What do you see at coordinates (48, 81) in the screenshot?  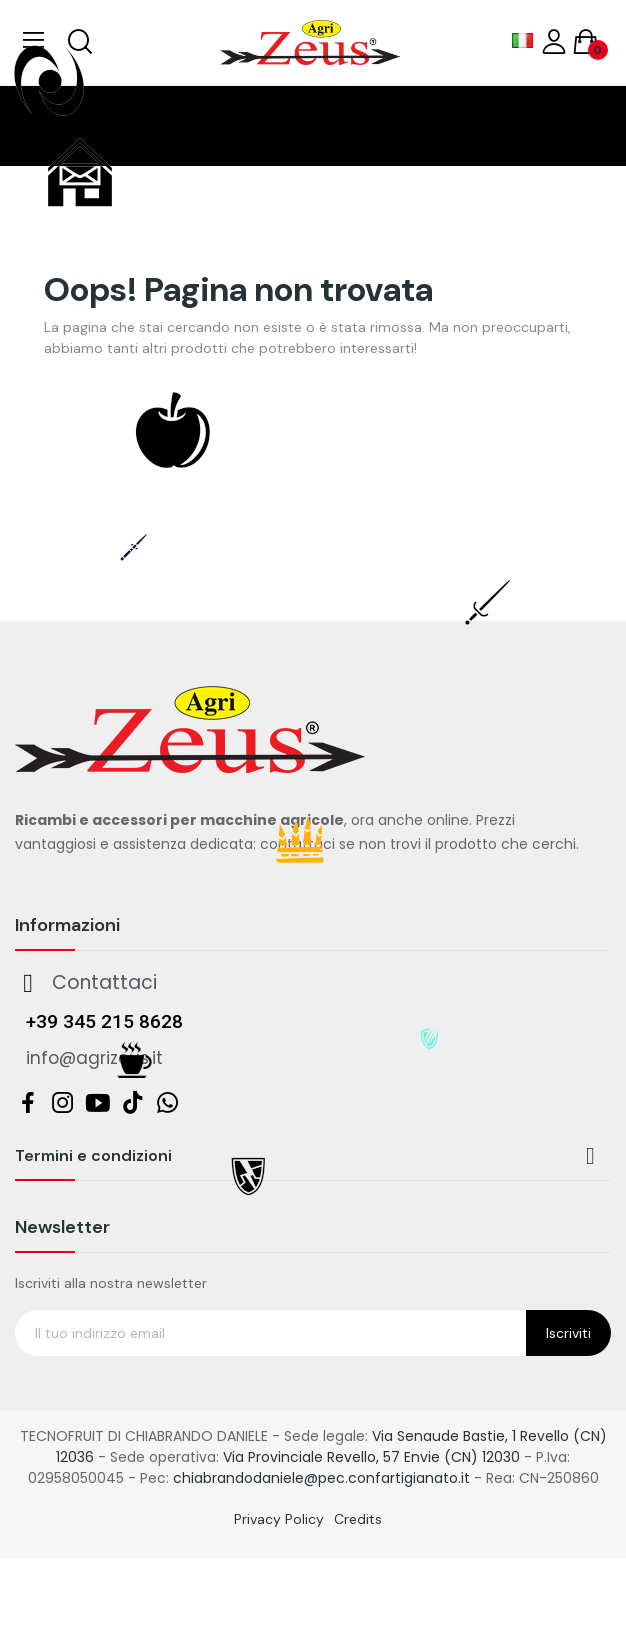 I see `activate focus or concentration mode` at bounding box center [48, 81].